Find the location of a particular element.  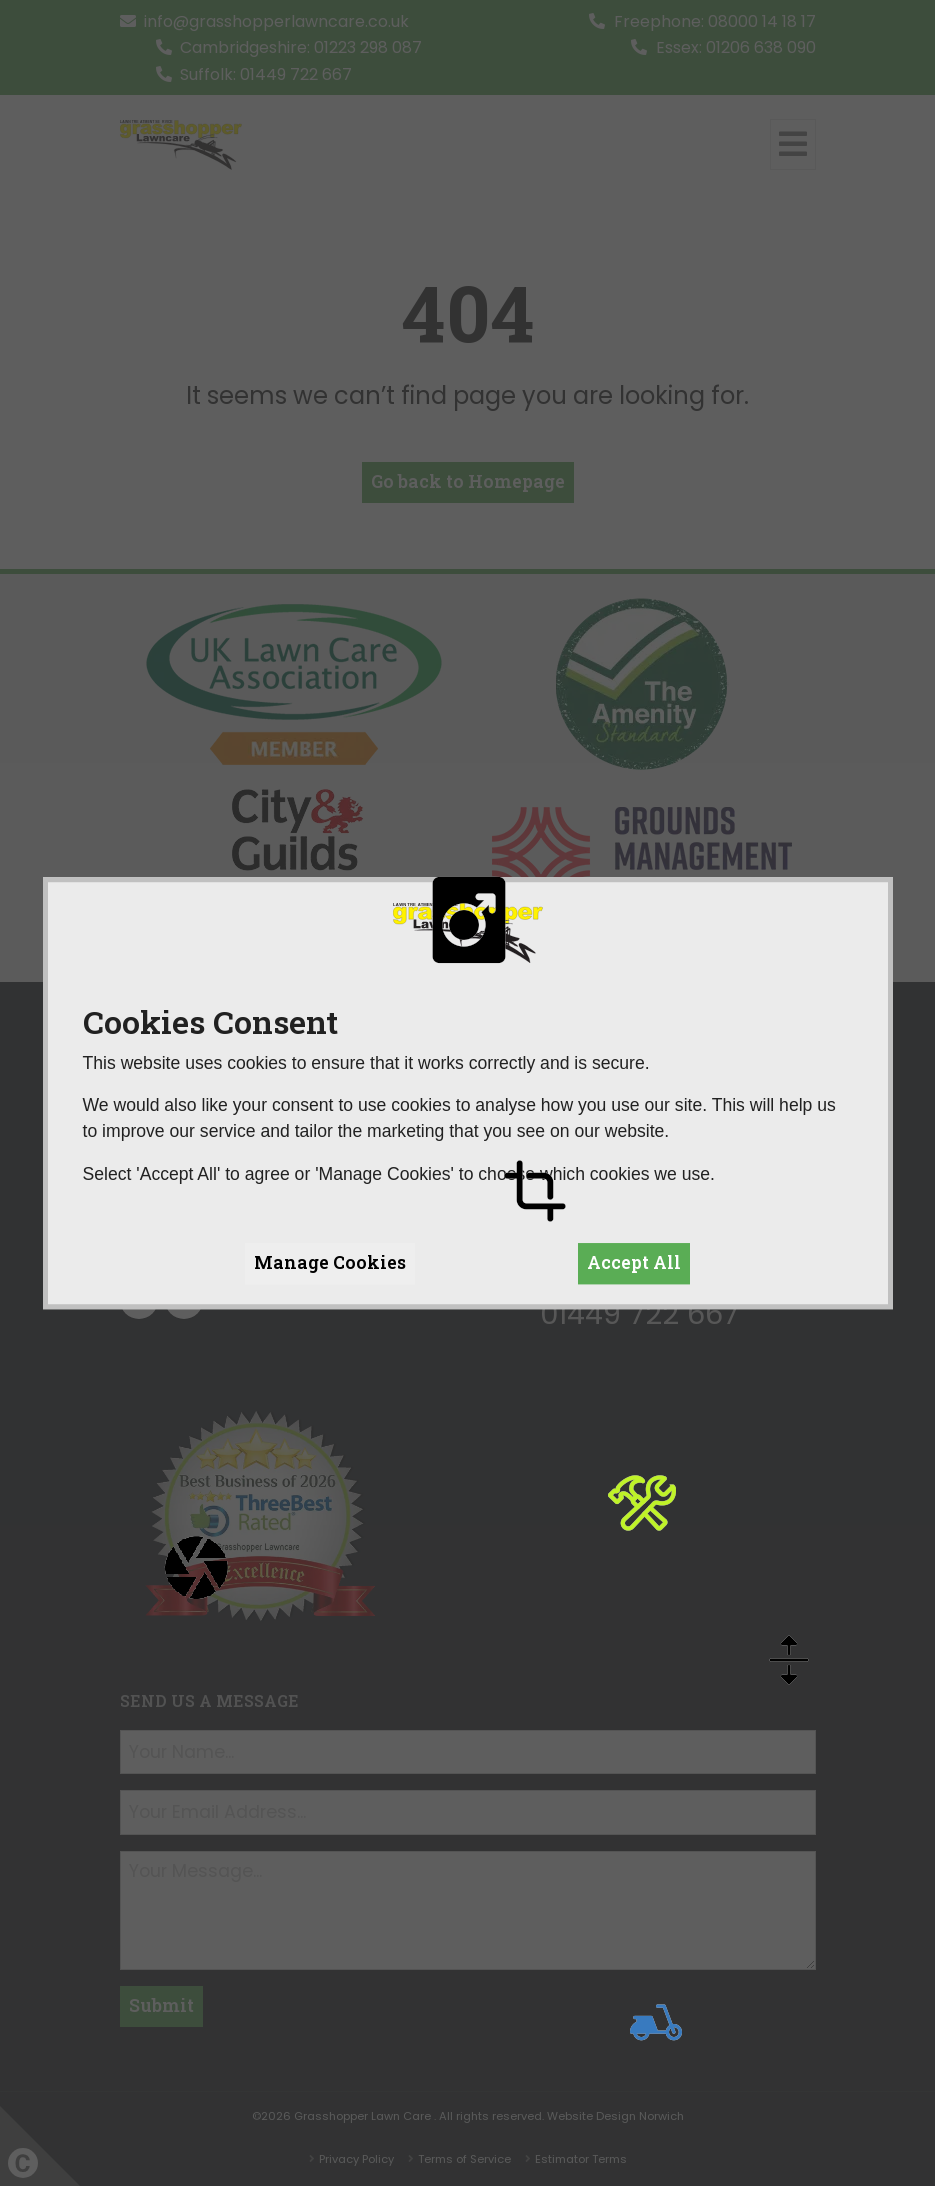

access settings or configuration options is located at coordinates (642, 1503).